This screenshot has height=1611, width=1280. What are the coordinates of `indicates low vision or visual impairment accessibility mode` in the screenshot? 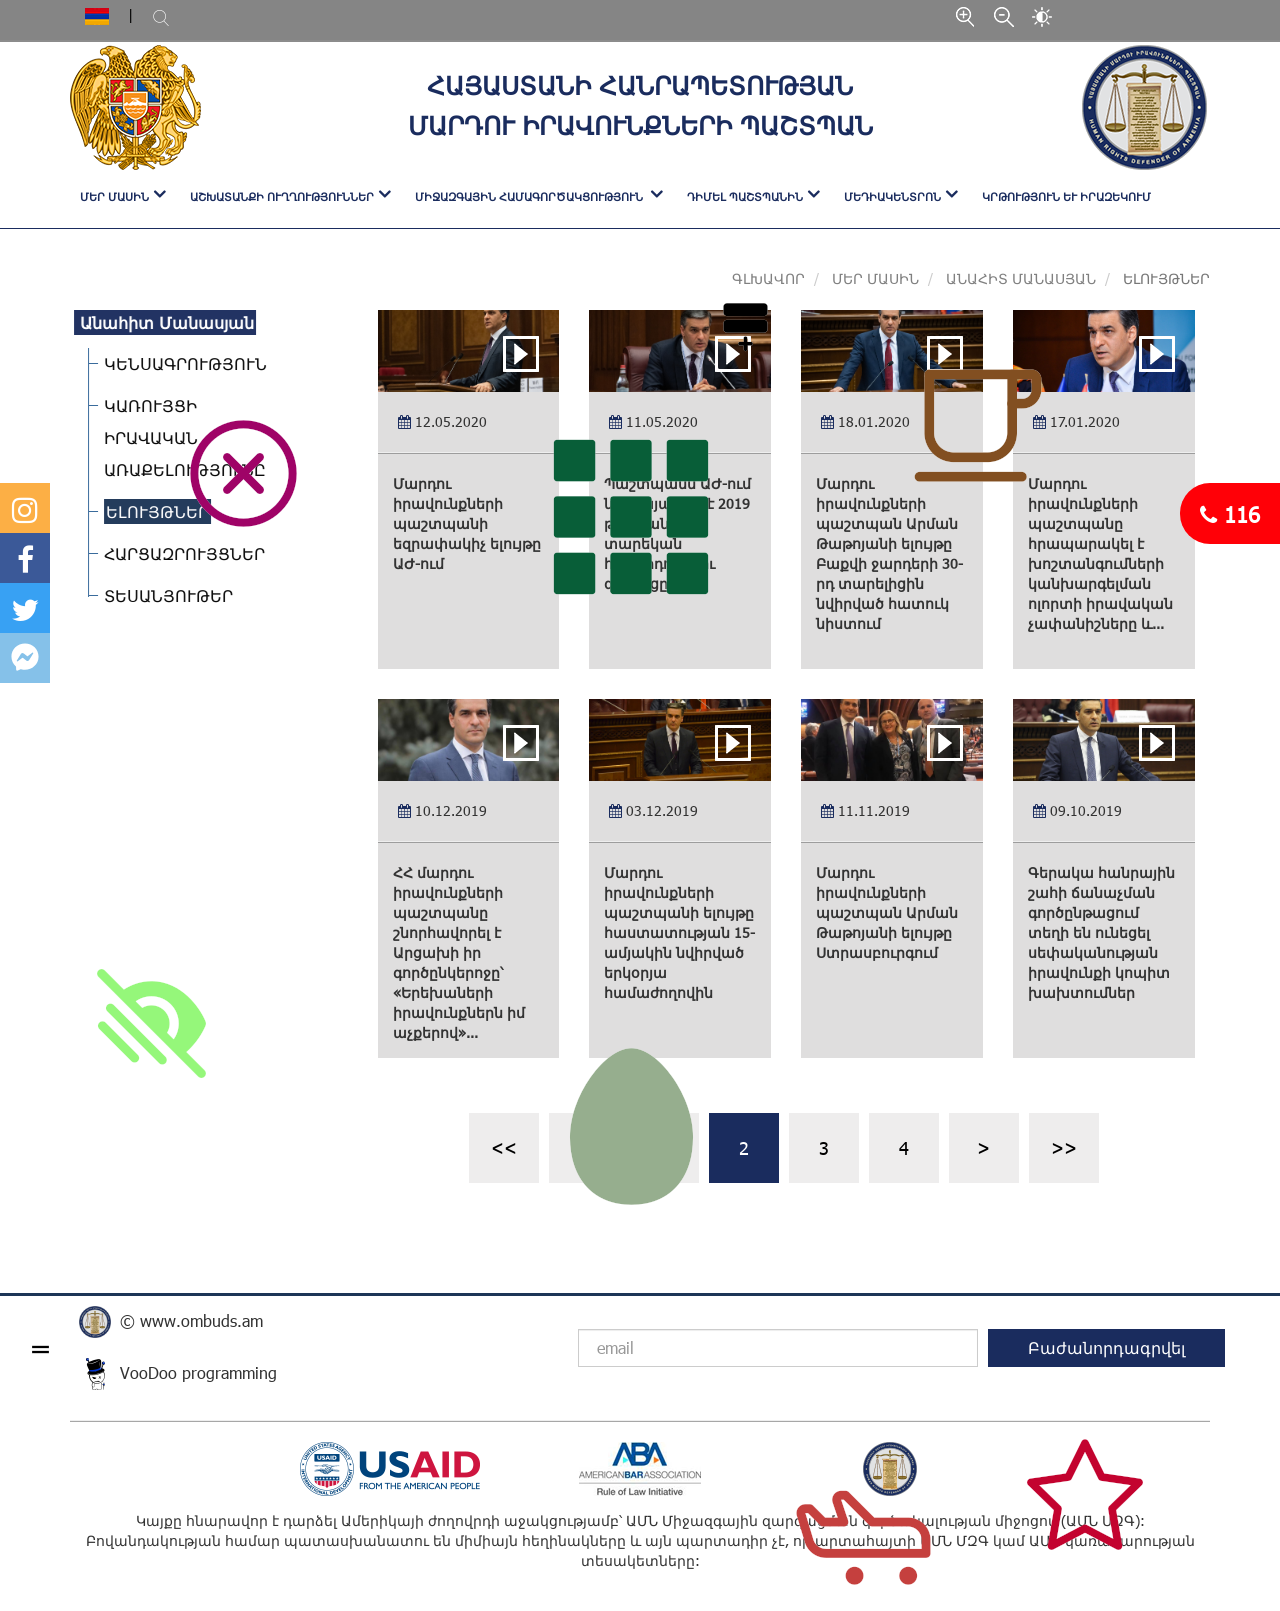 It's located at (151, 1023).